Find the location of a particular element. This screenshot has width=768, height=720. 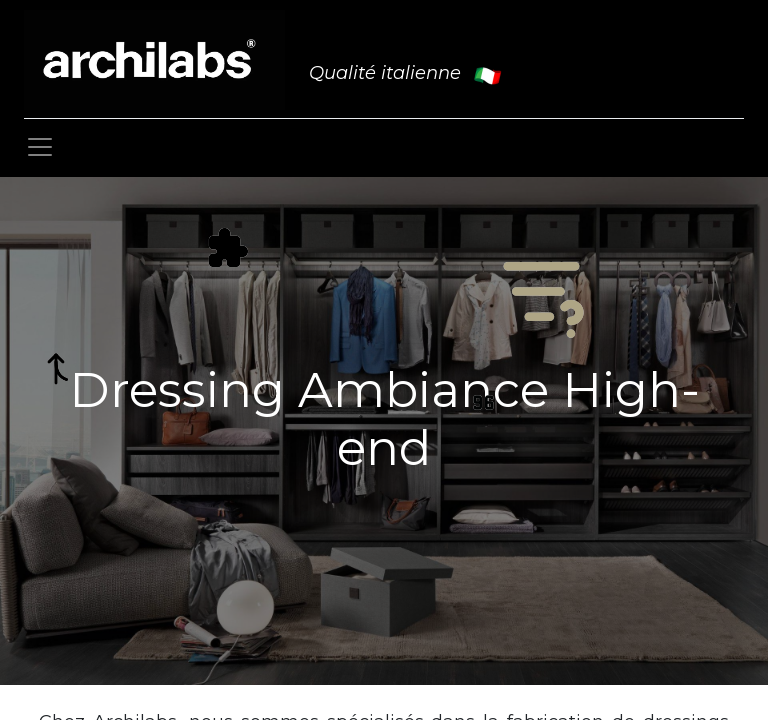

filter settings need attention or review is located at coordinates (541, 291).